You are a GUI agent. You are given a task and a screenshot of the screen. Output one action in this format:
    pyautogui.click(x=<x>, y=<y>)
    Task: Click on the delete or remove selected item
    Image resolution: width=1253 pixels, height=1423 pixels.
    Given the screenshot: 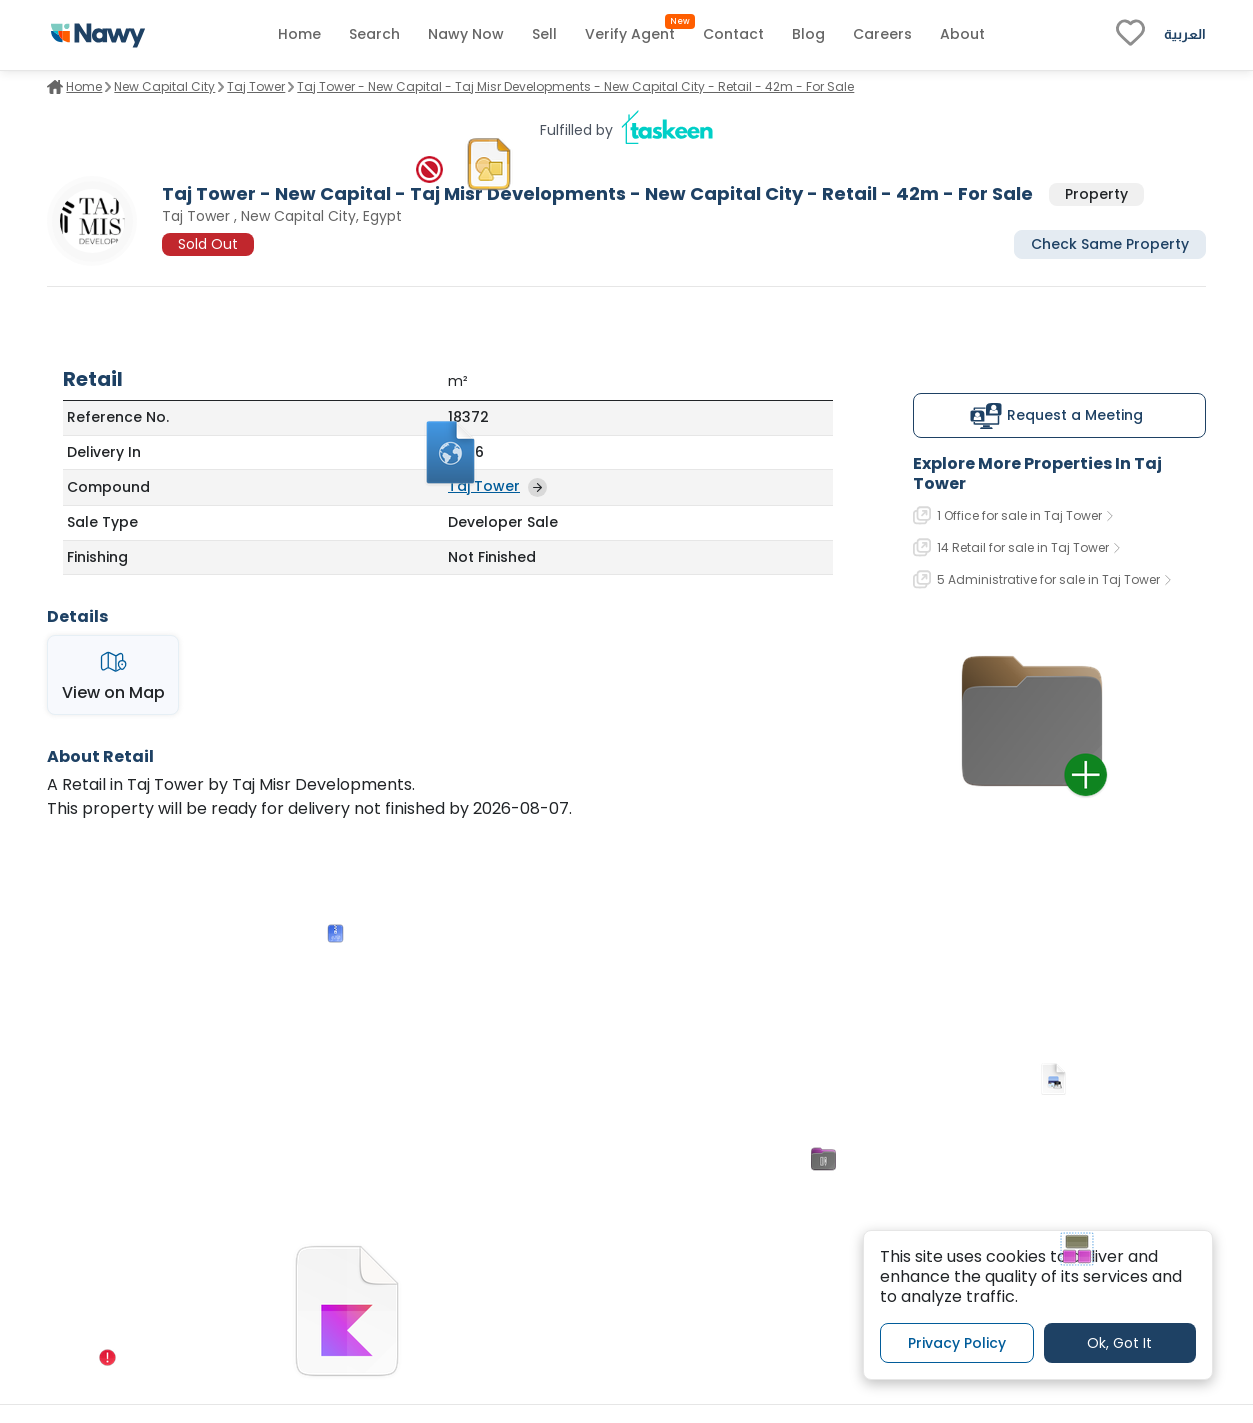 What is the action you would take?
    pyautogui.click(x=429, y=169)
    